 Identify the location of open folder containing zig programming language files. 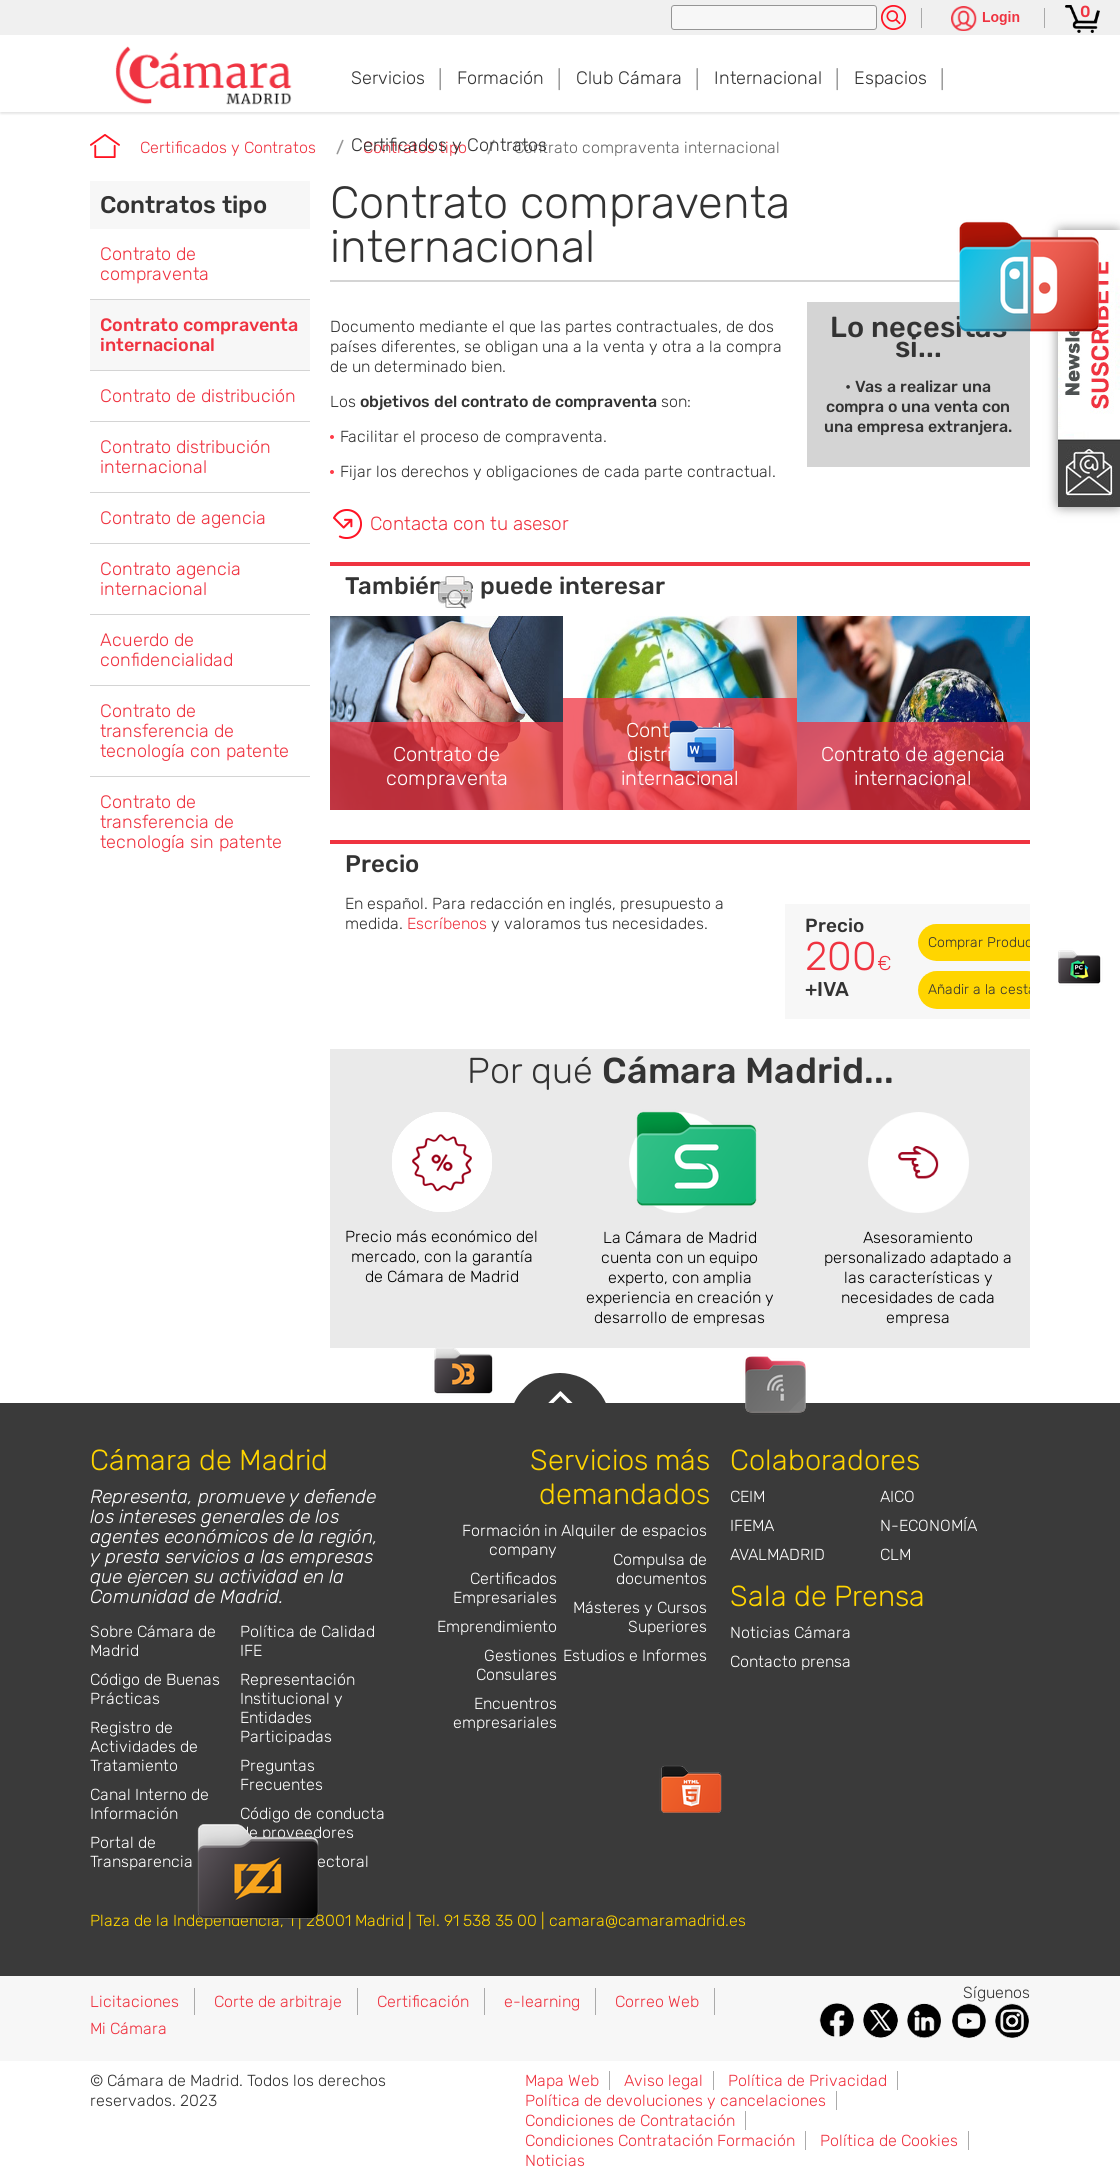
(257, 1874).